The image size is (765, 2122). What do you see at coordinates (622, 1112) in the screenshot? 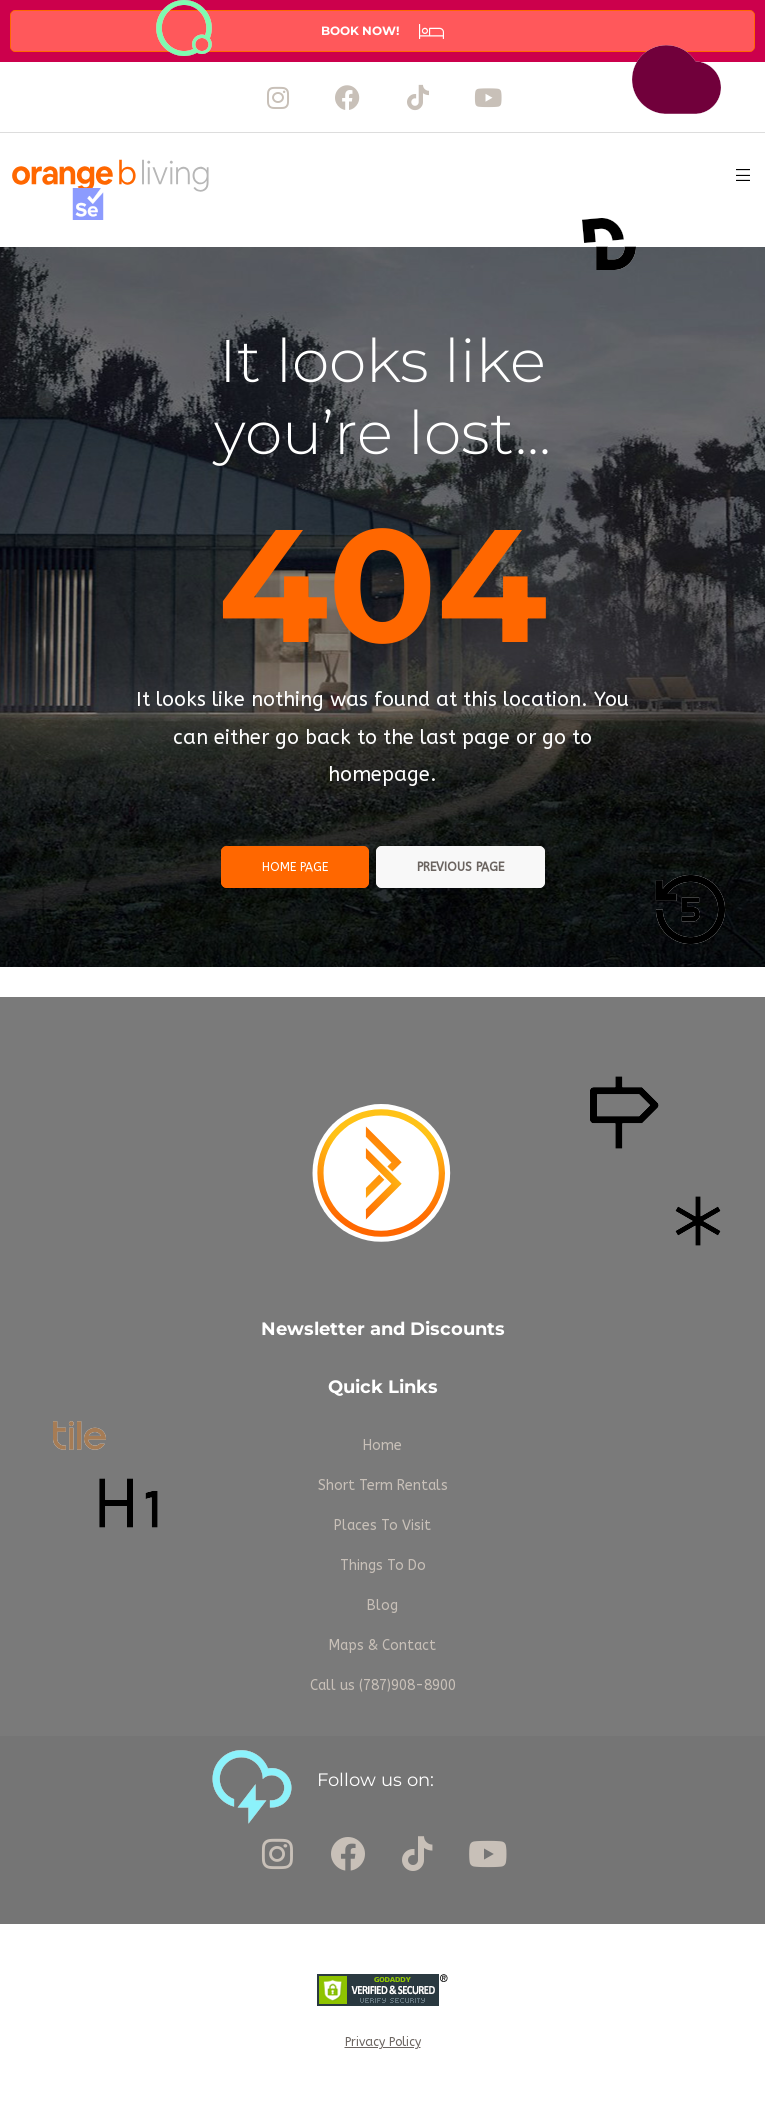
I see `get directions or navigate to a destination` at bounding box center [622, 1112].